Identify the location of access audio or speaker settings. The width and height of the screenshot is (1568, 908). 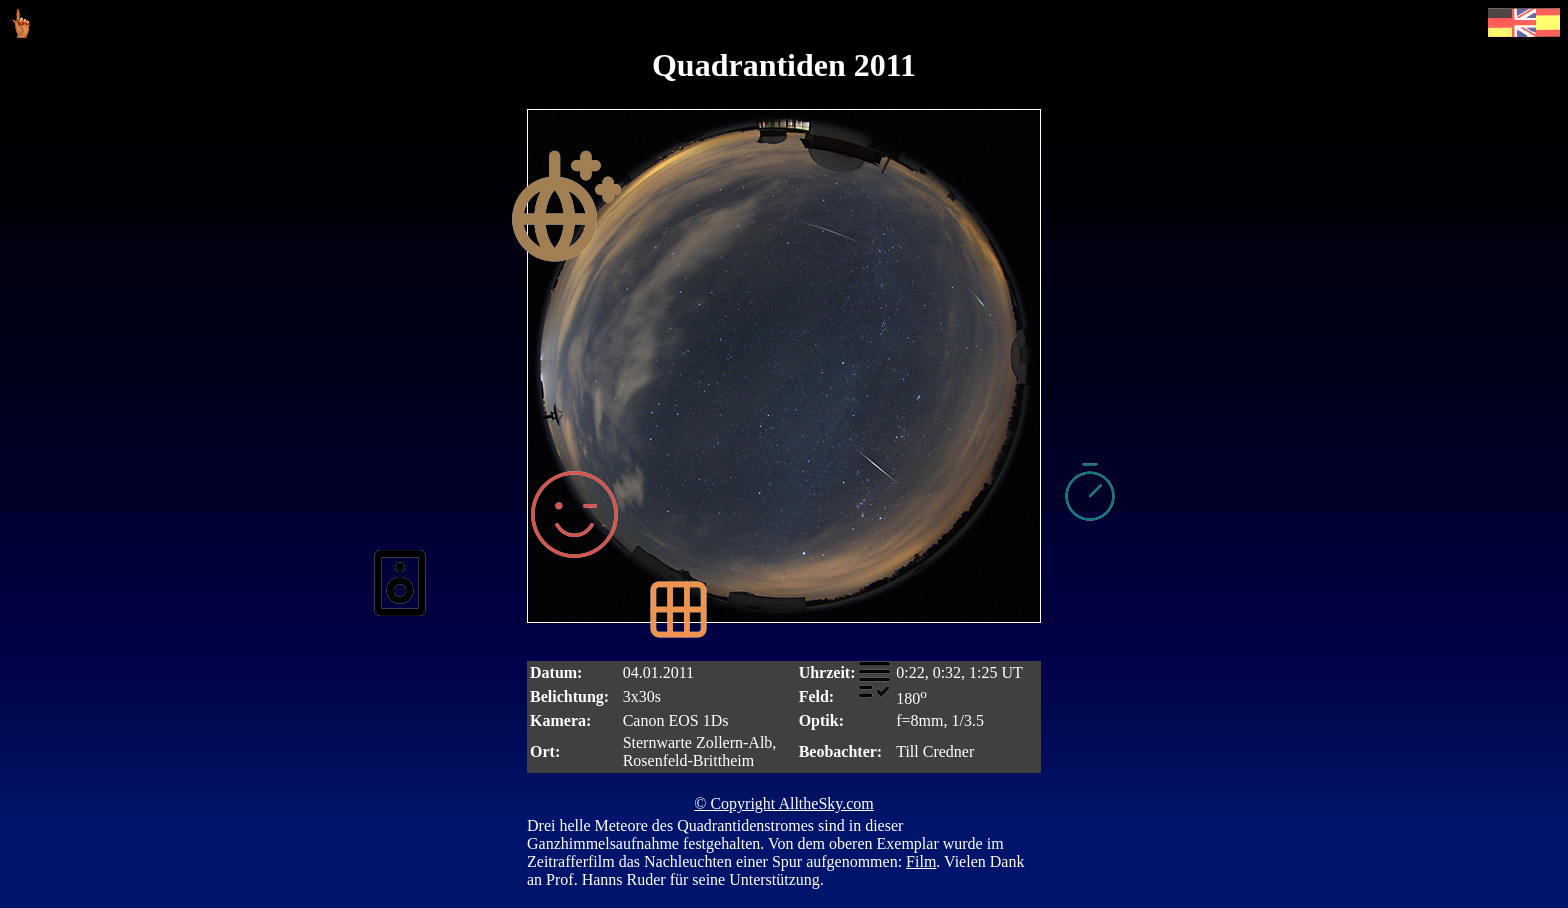
(400, 583).